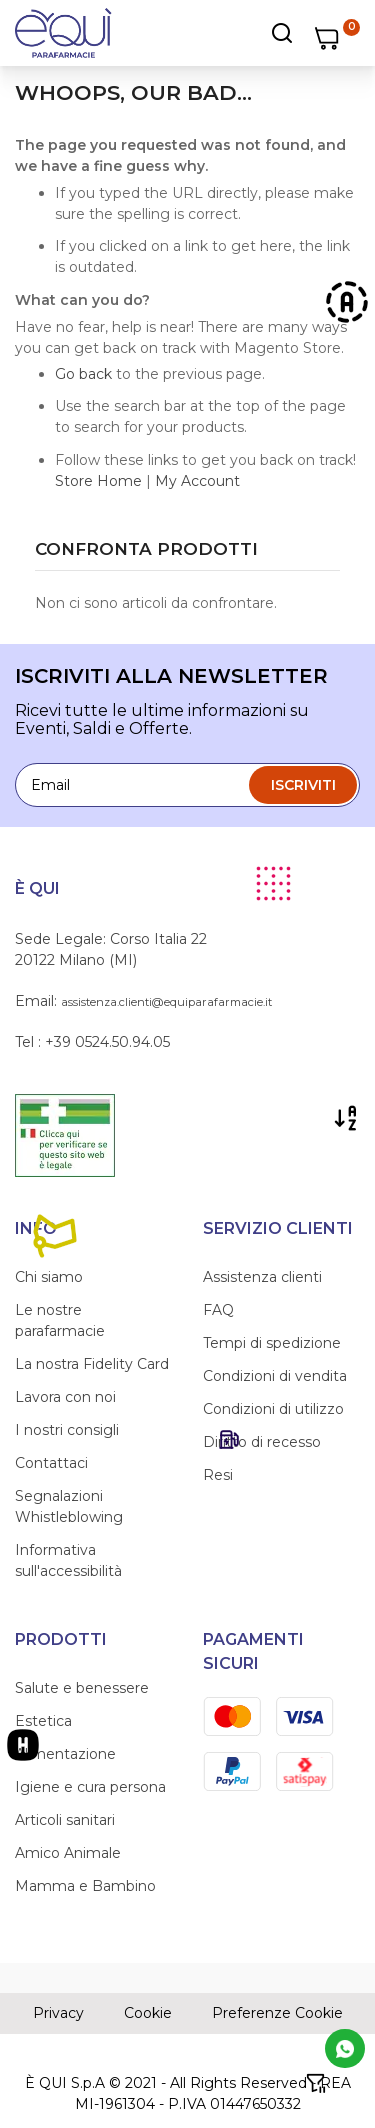 This screenshot has height=2128, width=375. What do you see at coordinates (315, 2082) in the screenshot?
I see `pause active filters` at bounding box center [315, 2082].